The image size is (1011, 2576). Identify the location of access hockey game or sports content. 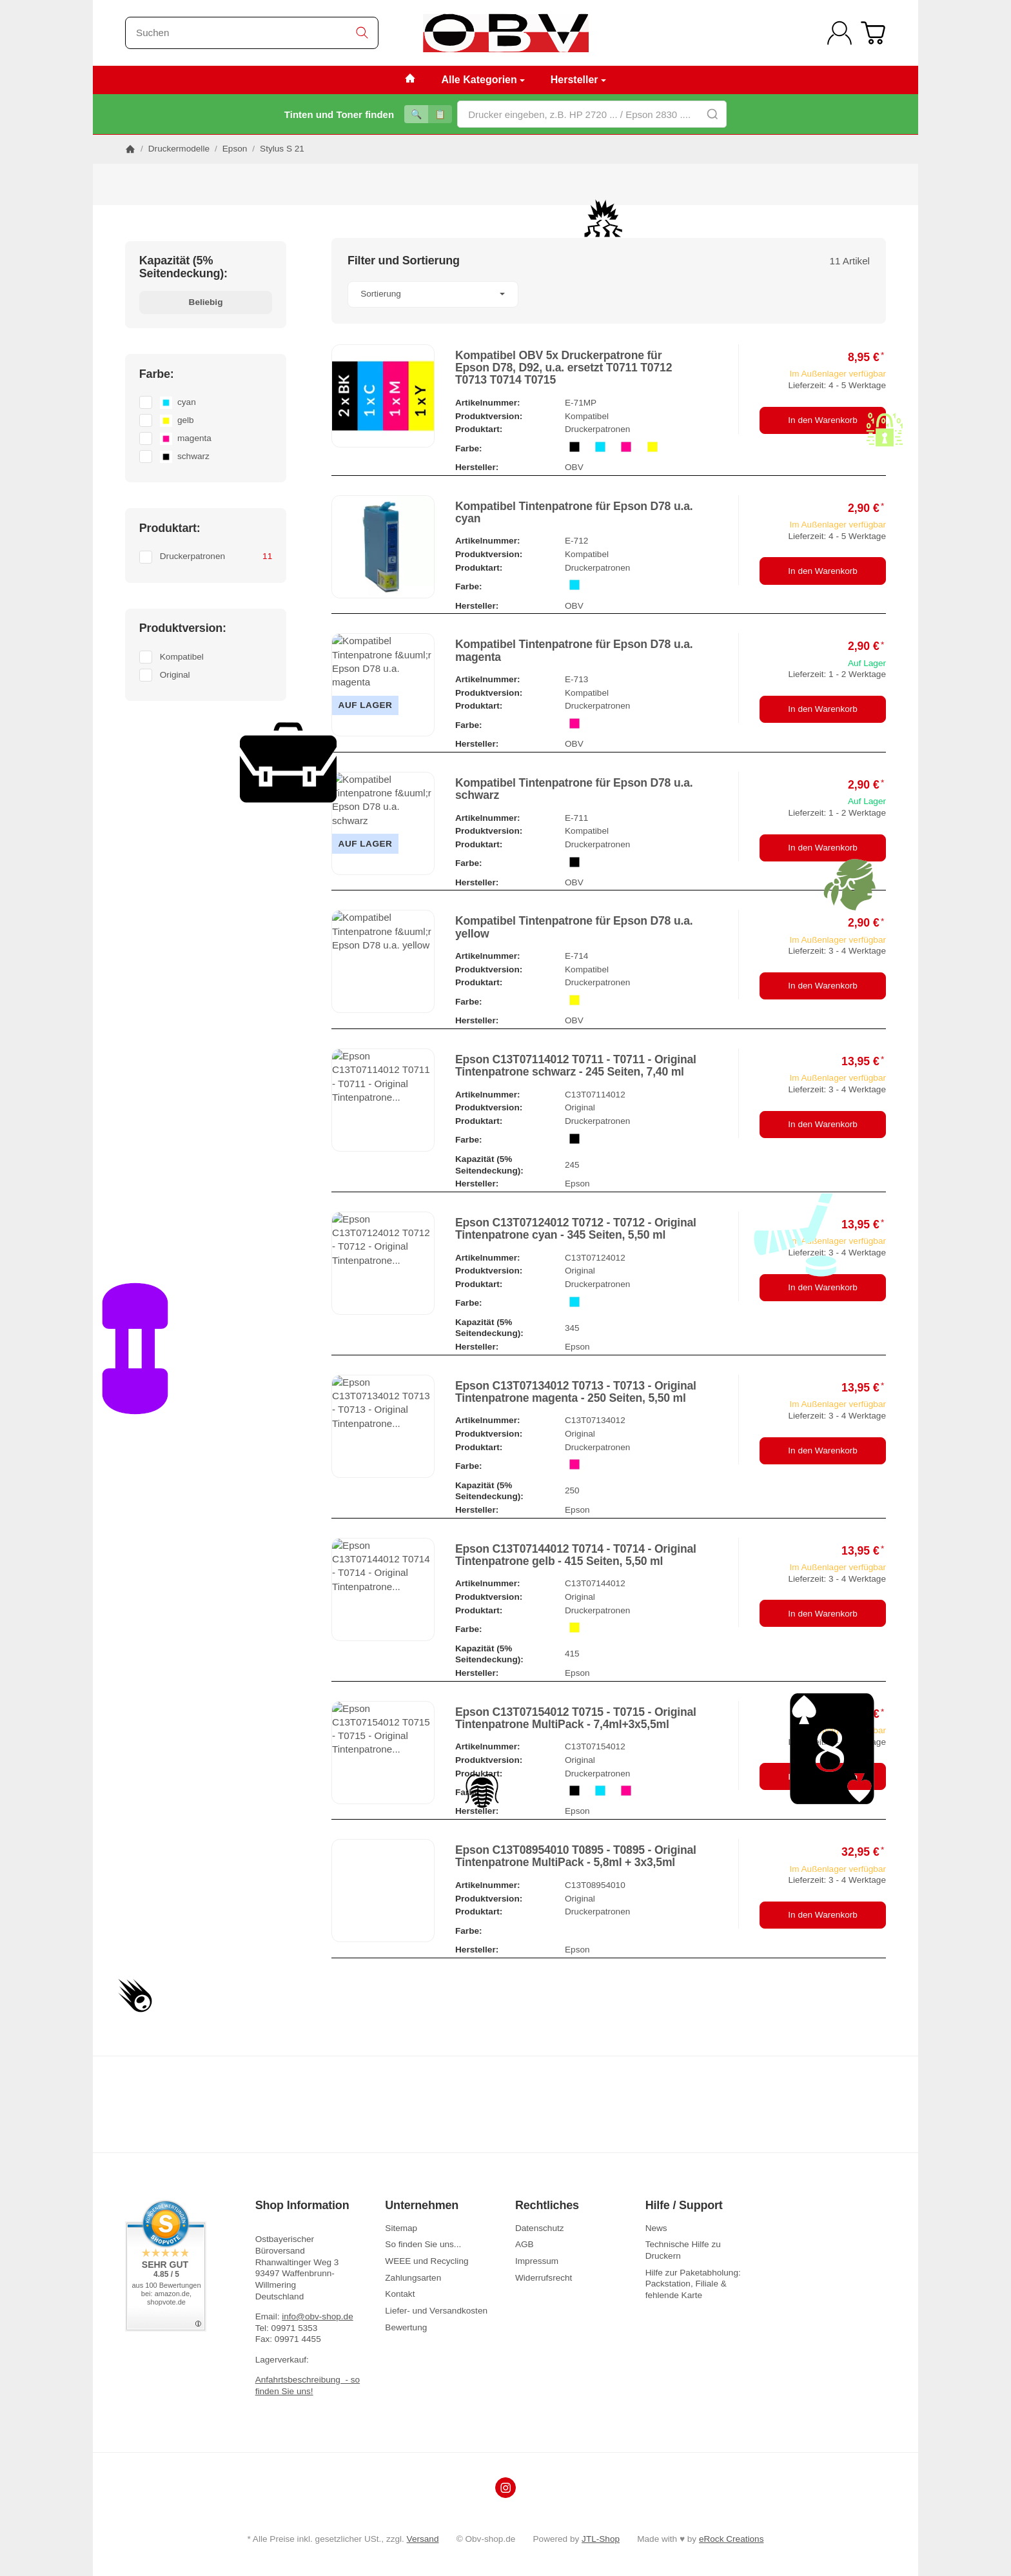
(795, 1235).